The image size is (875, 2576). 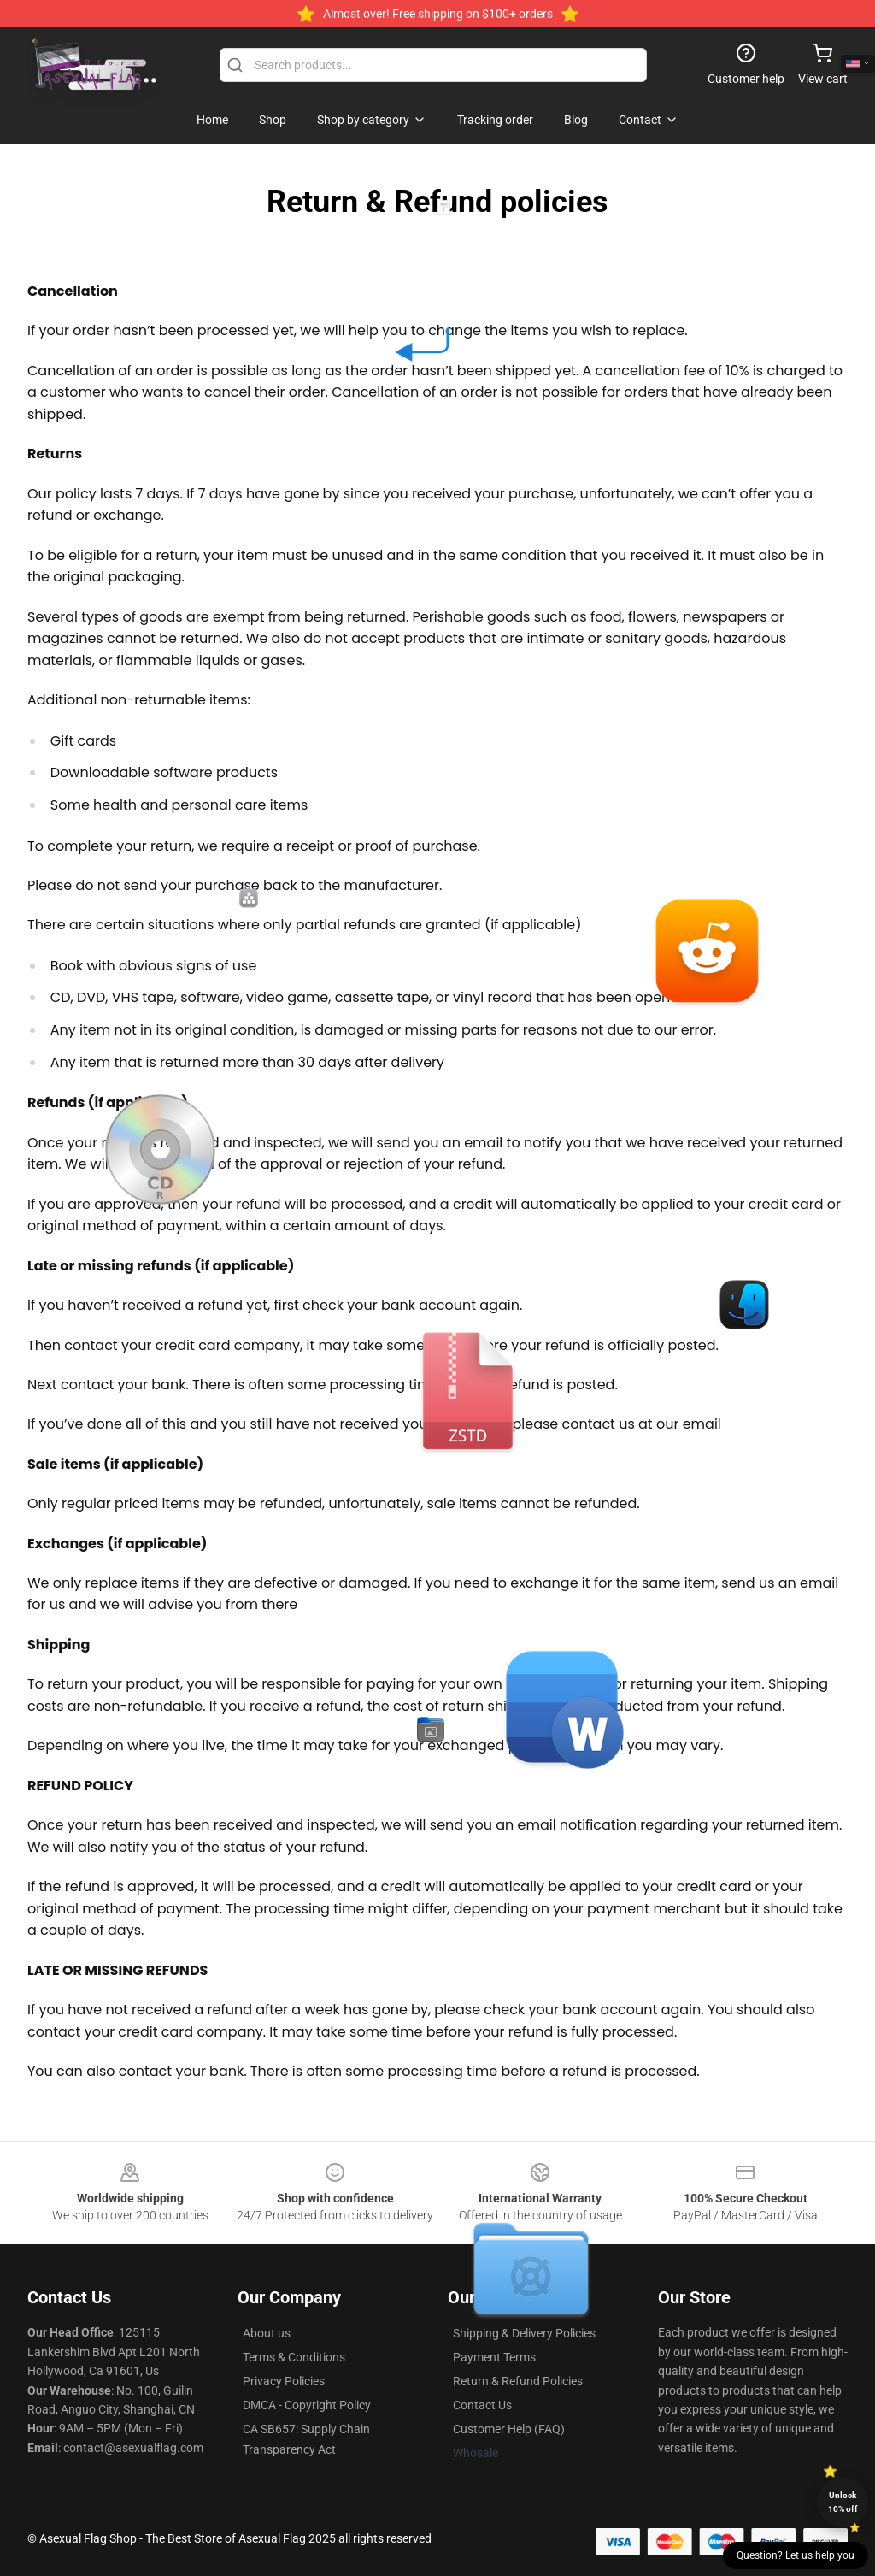 I want to click on a theme or appearance customization file, so click(x=443, y=207).